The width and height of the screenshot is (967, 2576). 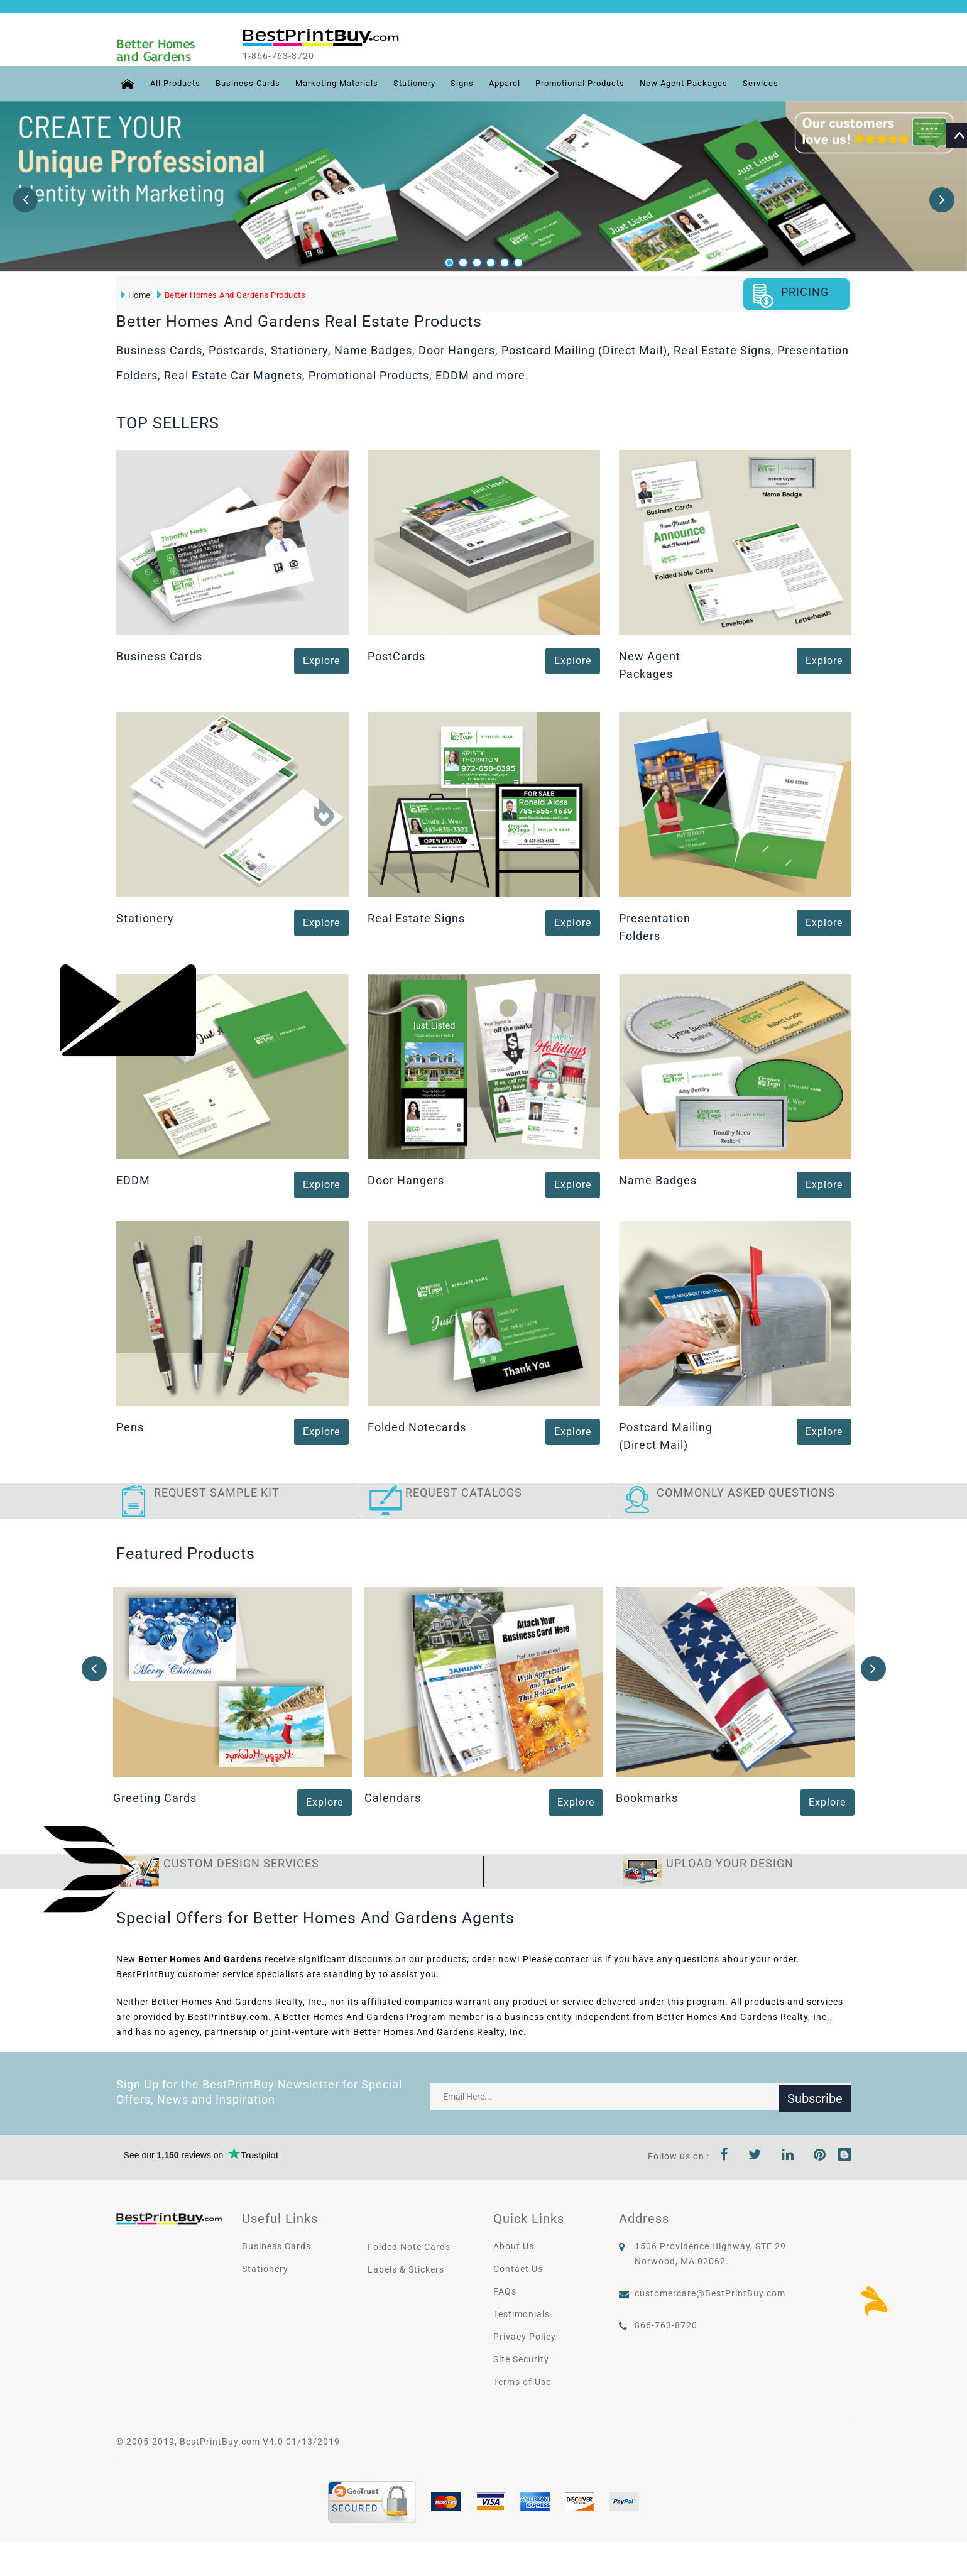 What do you see at coordinates (874, 2301) in the screenshot?
I see `keploy brand logo` at bounding box center [874, 2301].